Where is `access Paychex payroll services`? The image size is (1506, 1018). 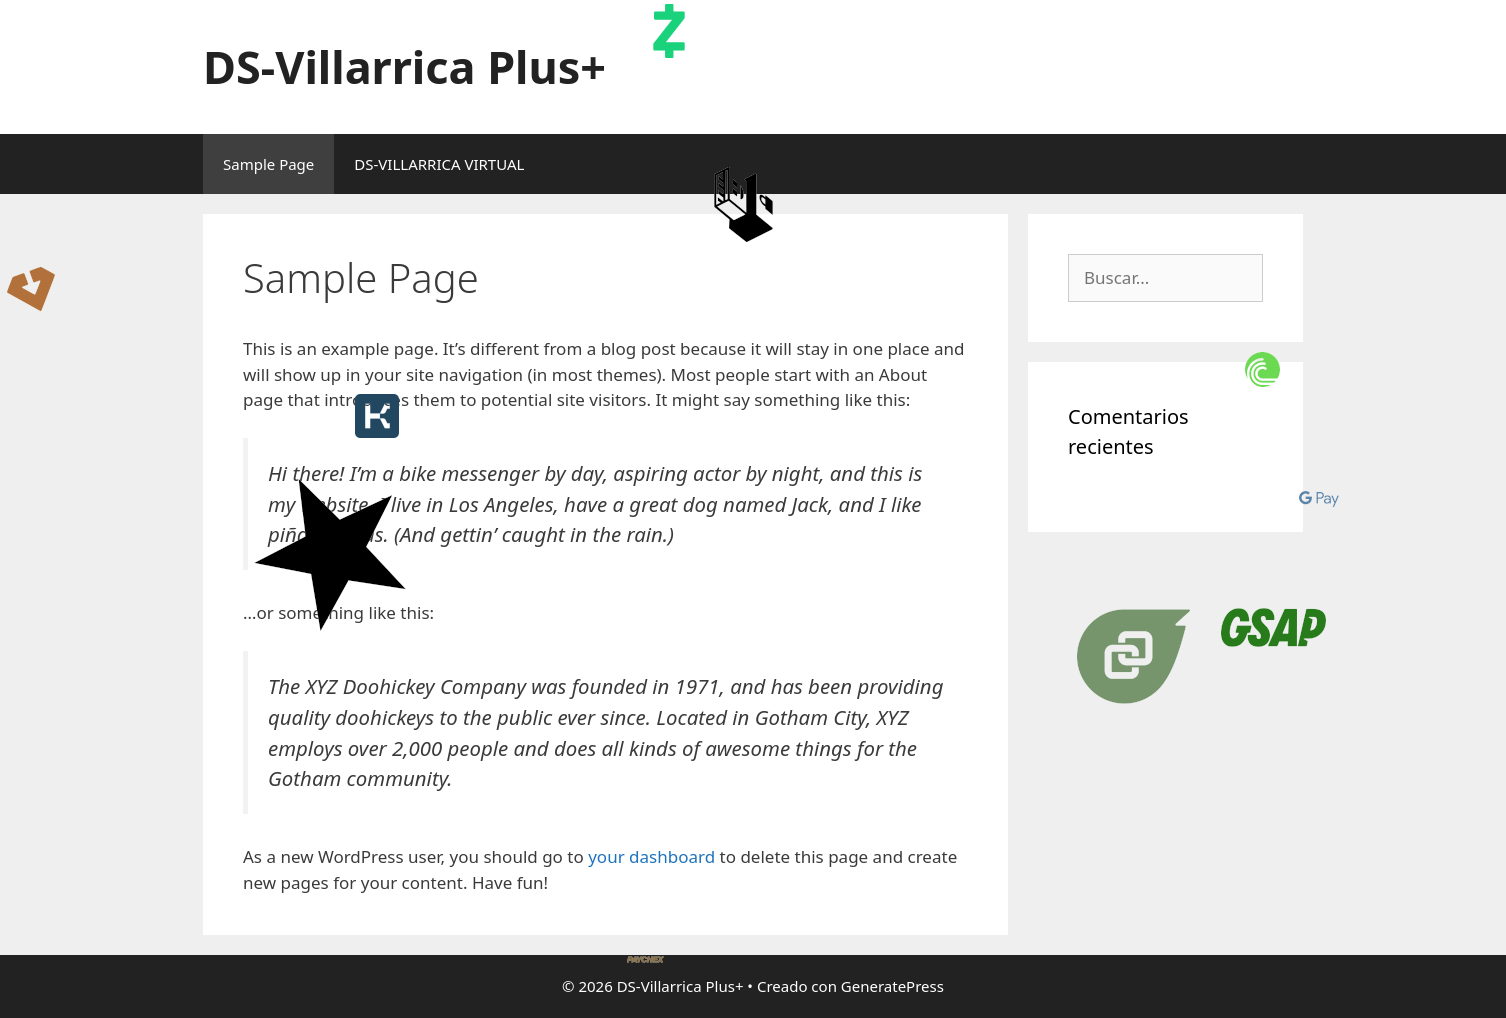
access Paychex payroll services is located at coordinates (645, 959).